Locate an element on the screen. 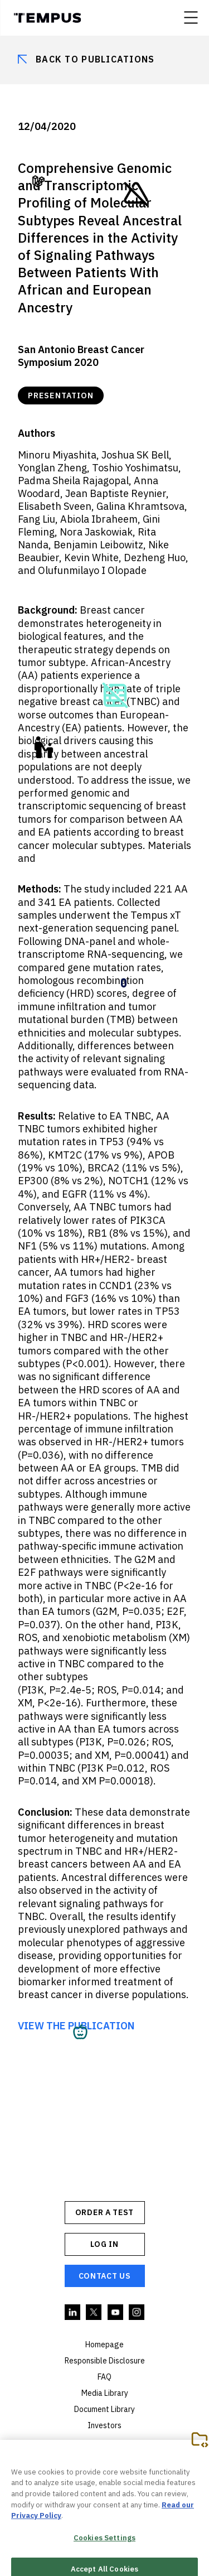  disable wall or barrier feature is located at coordinates (115, 695).